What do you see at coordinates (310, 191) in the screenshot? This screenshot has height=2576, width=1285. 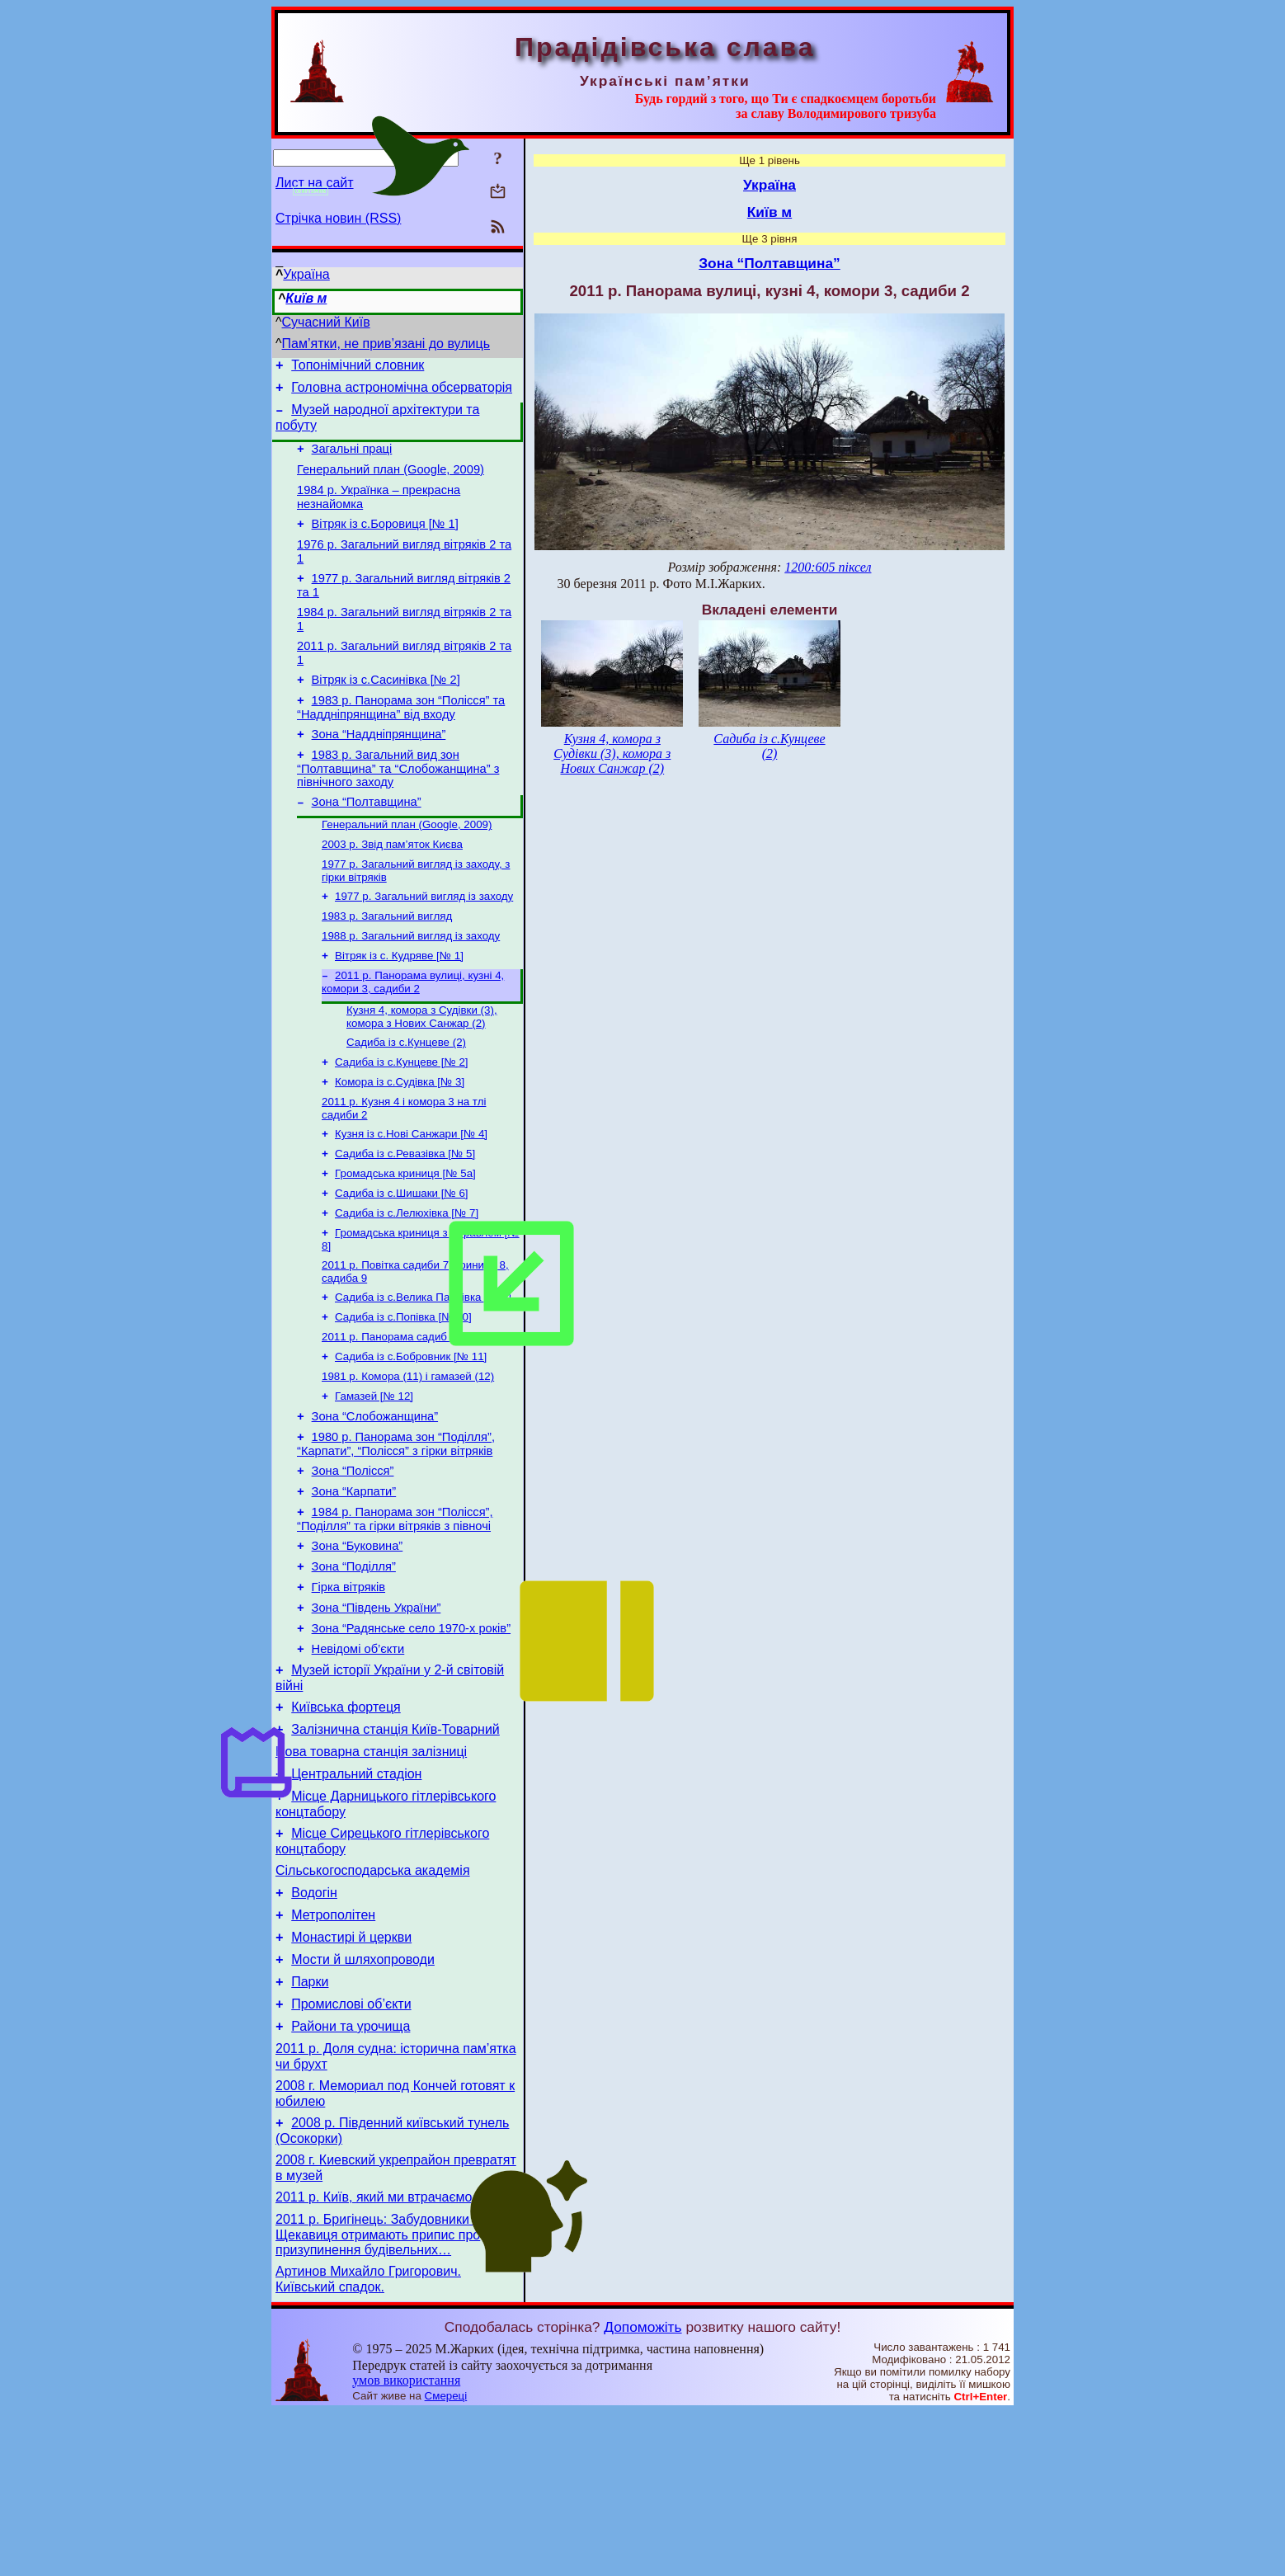 I see `craftsman brand logo` at bounding box center [310, 191].